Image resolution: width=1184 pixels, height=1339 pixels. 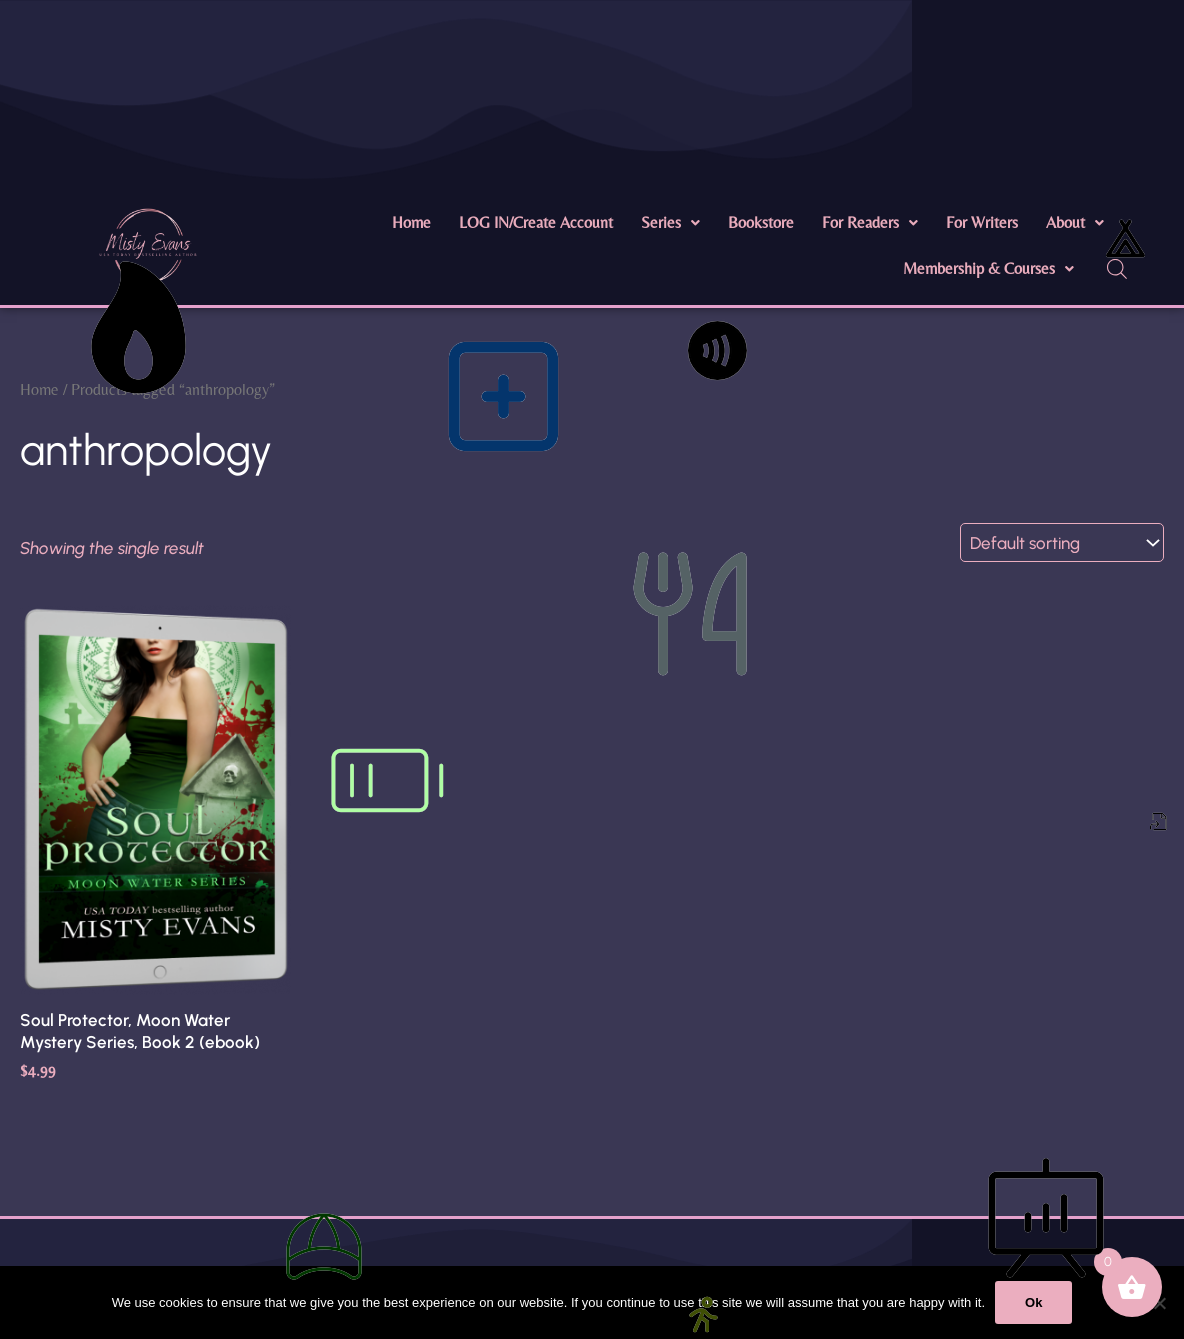 What do you see at coordinates (1159, 821) in the screenshot?
I see `open a linked or referenced file` at bounding box center [1159, 821].